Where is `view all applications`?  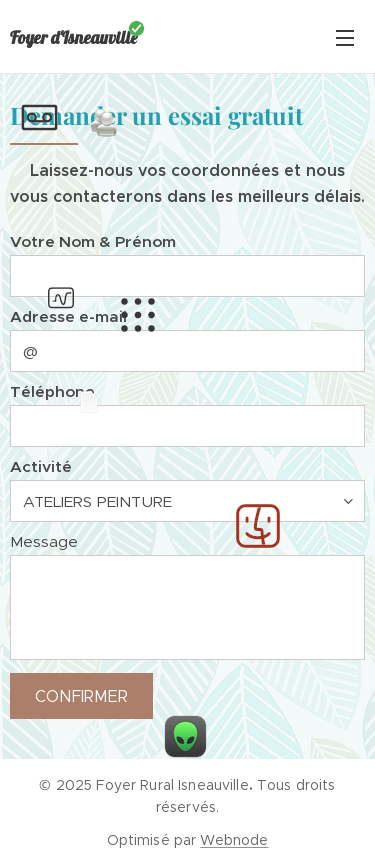 view all applications is located at coordinates (138, 315).